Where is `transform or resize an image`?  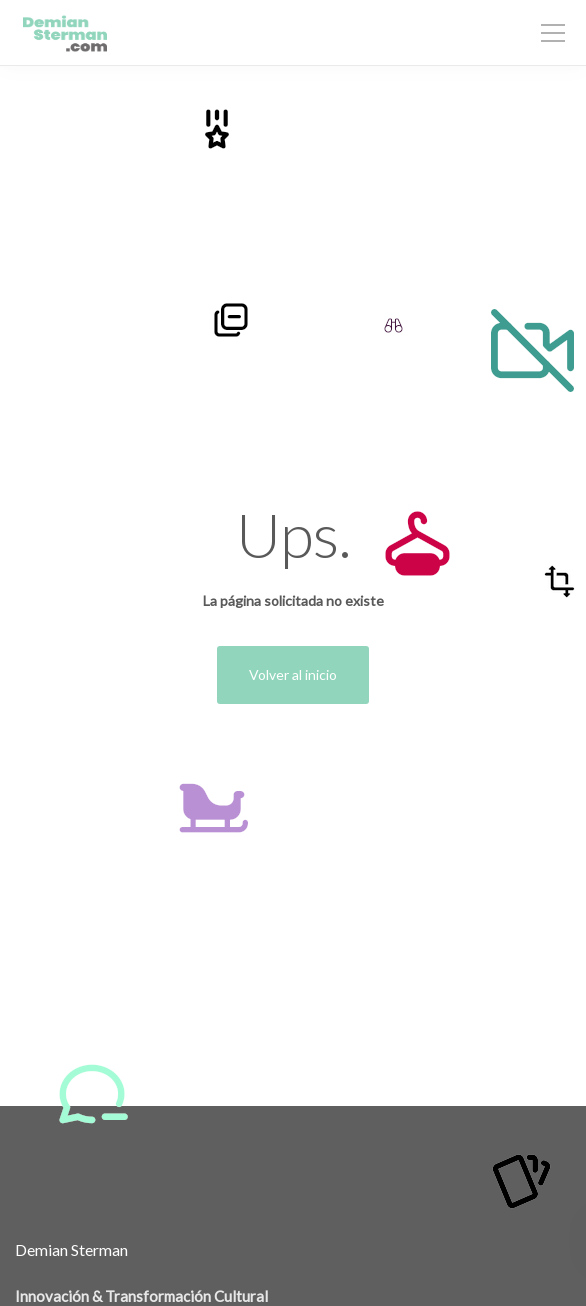 transform or resize an image is located at coordinates (559, 581).